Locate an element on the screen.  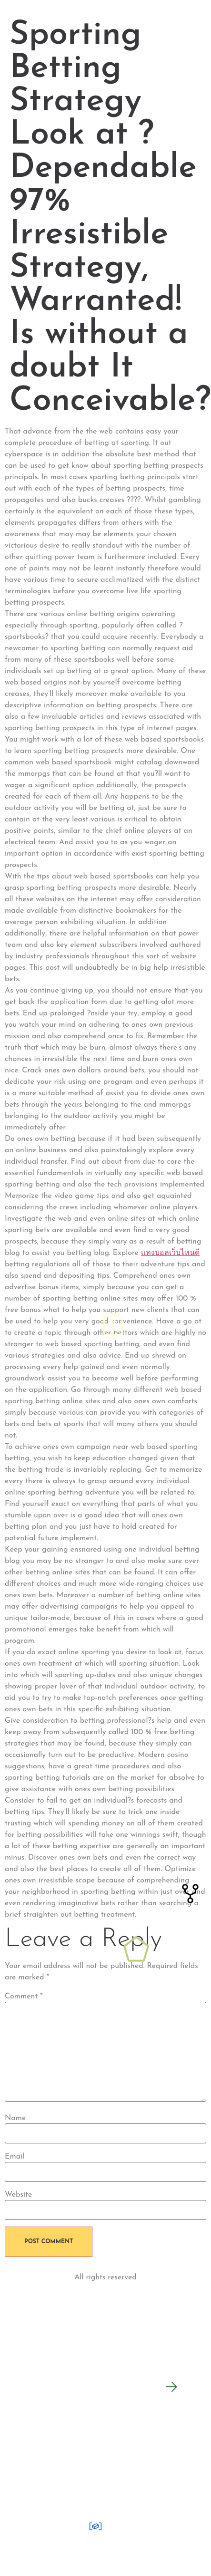
view variable symbol in code editor is located at coordinates (95, 2526).